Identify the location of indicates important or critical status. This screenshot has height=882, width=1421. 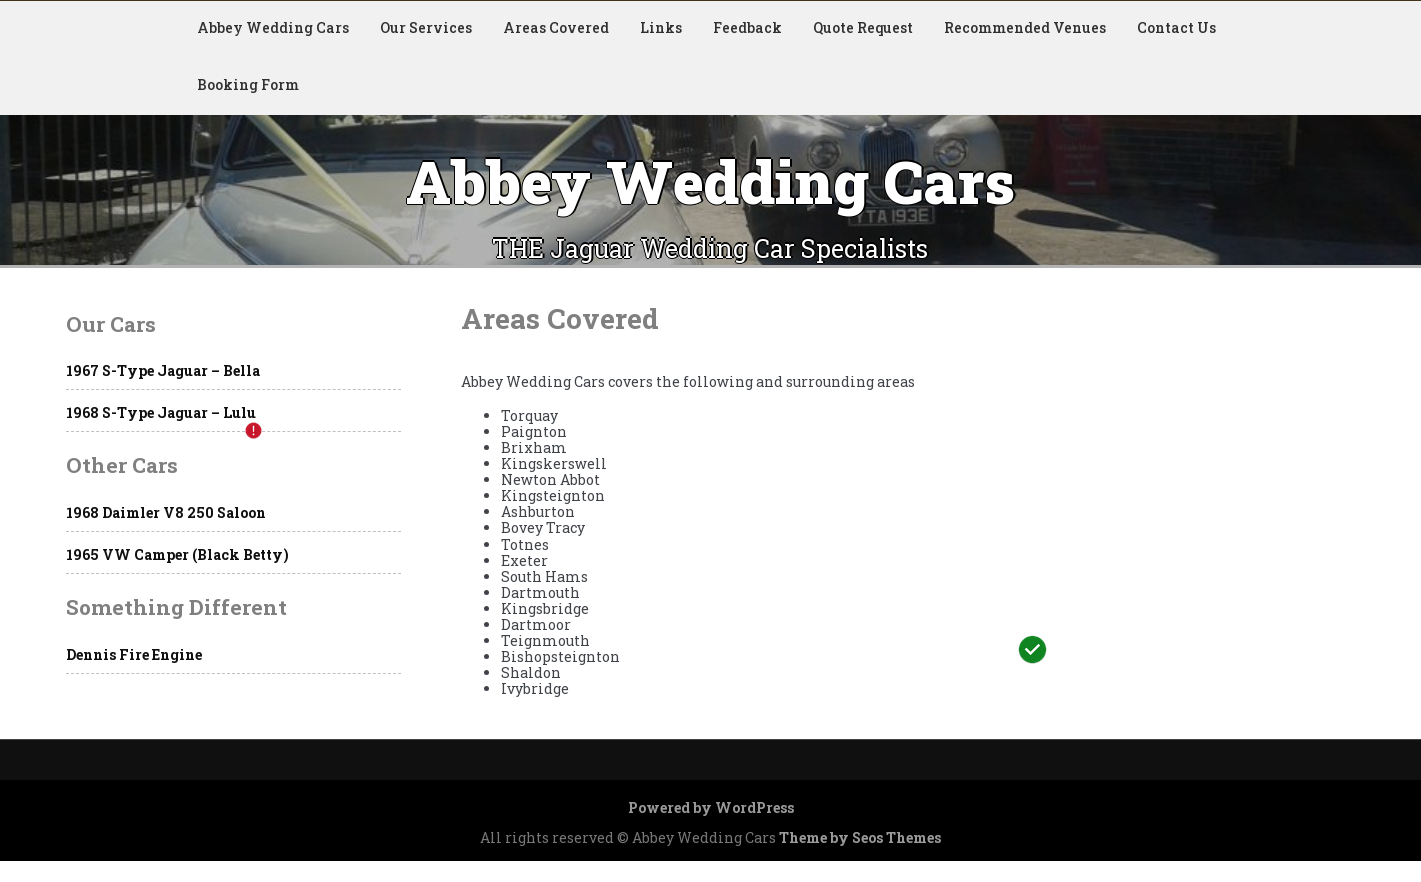
(253, 430).